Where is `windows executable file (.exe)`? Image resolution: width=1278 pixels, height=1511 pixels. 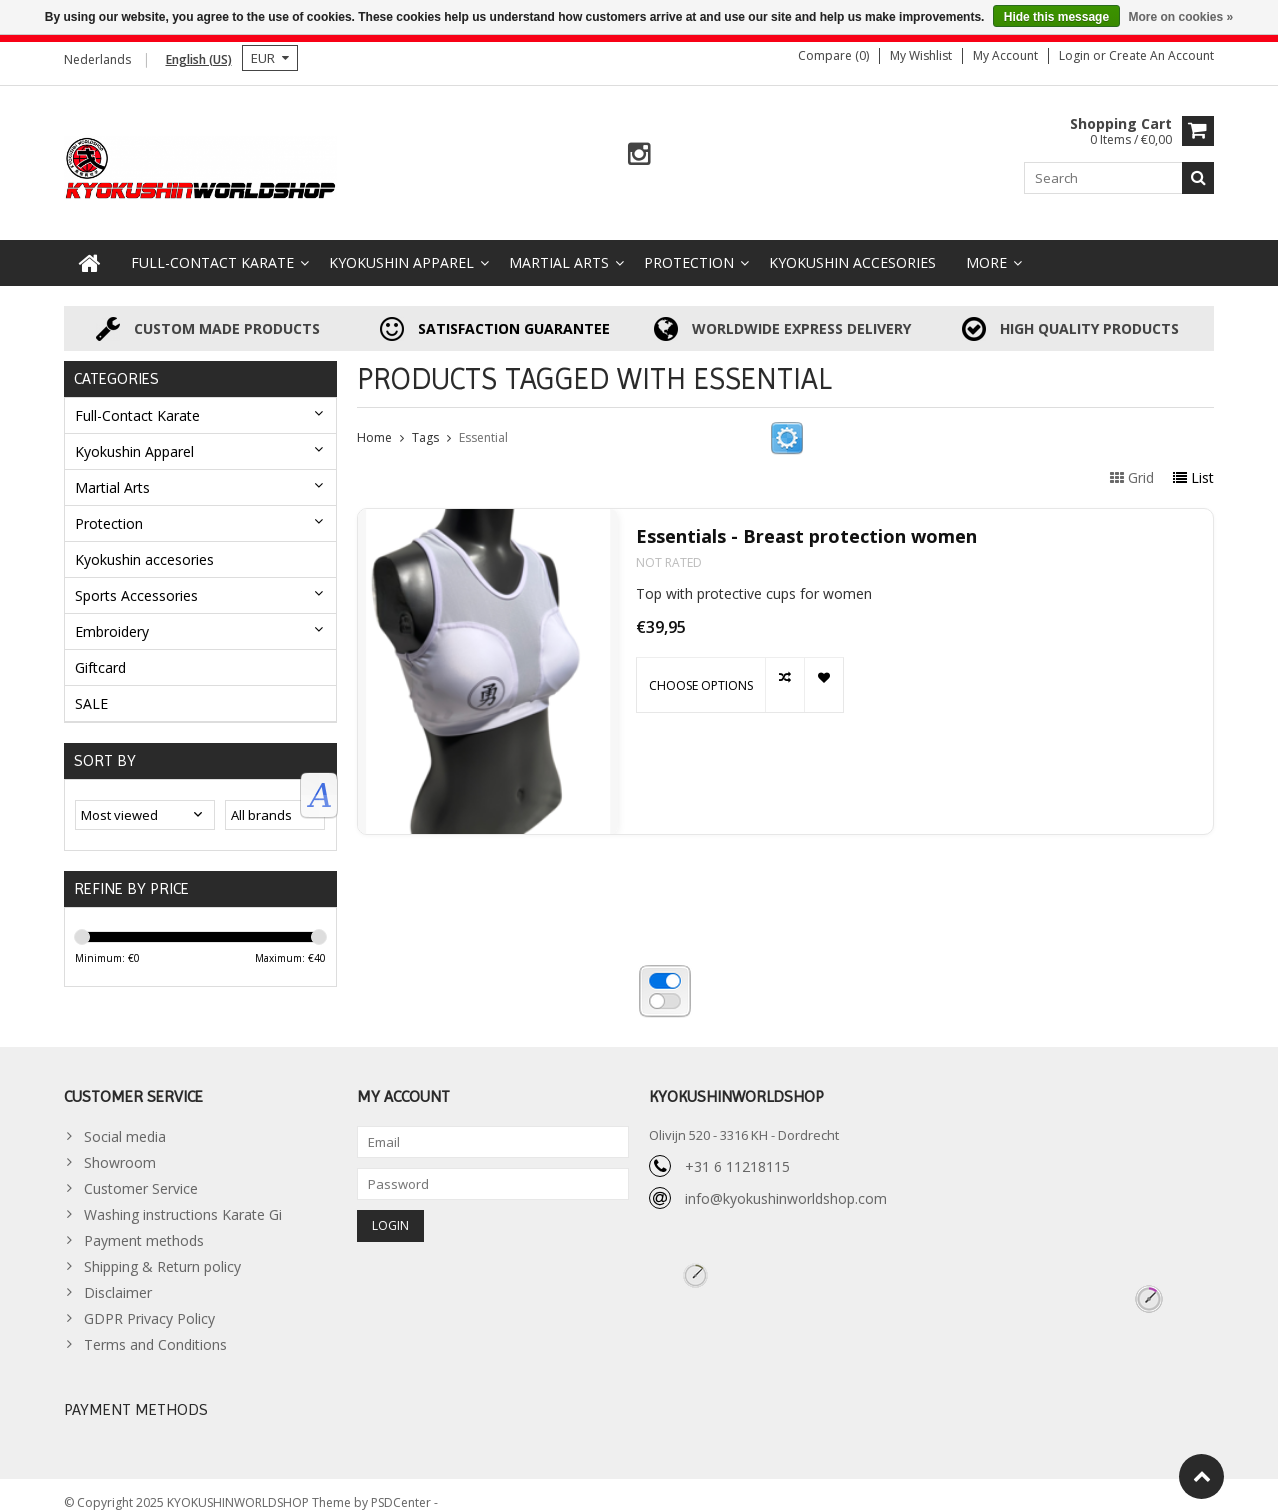
windows executable file (.exe) is located at coordinates (787, 438).